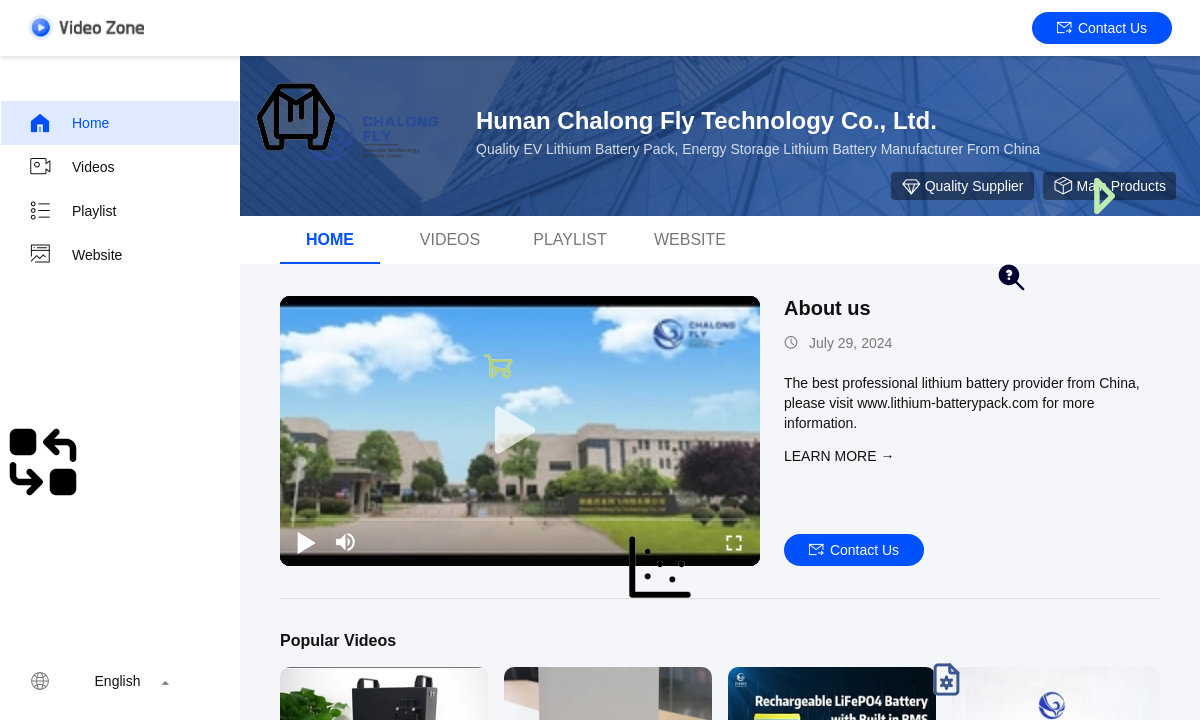 Image resolution: width=1200 pixels, height=720 pixels. What do you see at coordinates (296, 117) in the screenshot?
I see `browse clothing or apparel items` at bounding box center [296, 117].